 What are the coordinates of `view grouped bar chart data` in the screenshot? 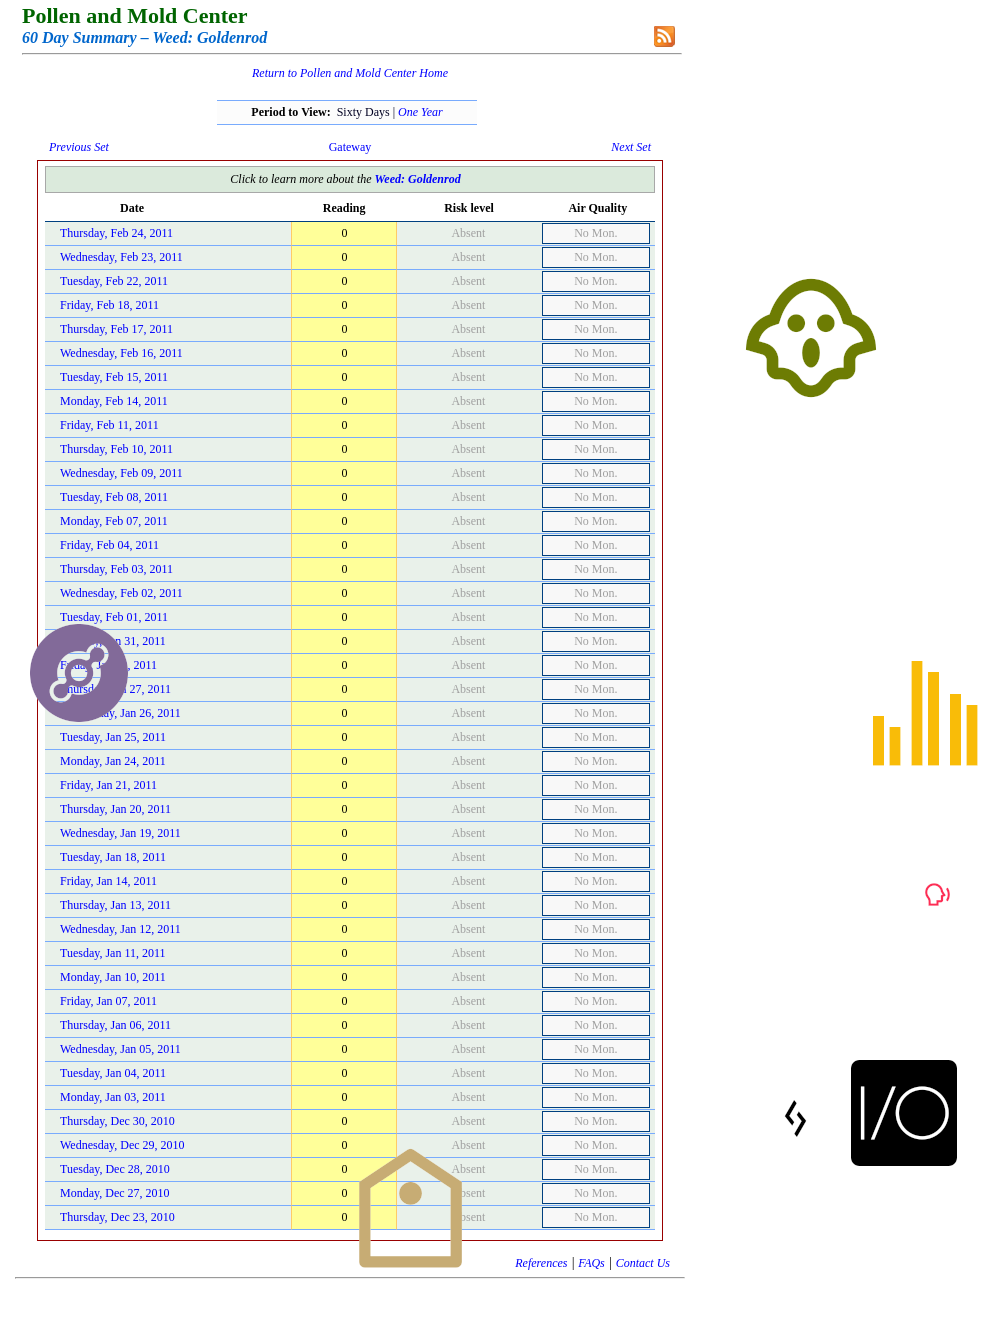 It's located at (928, 716).